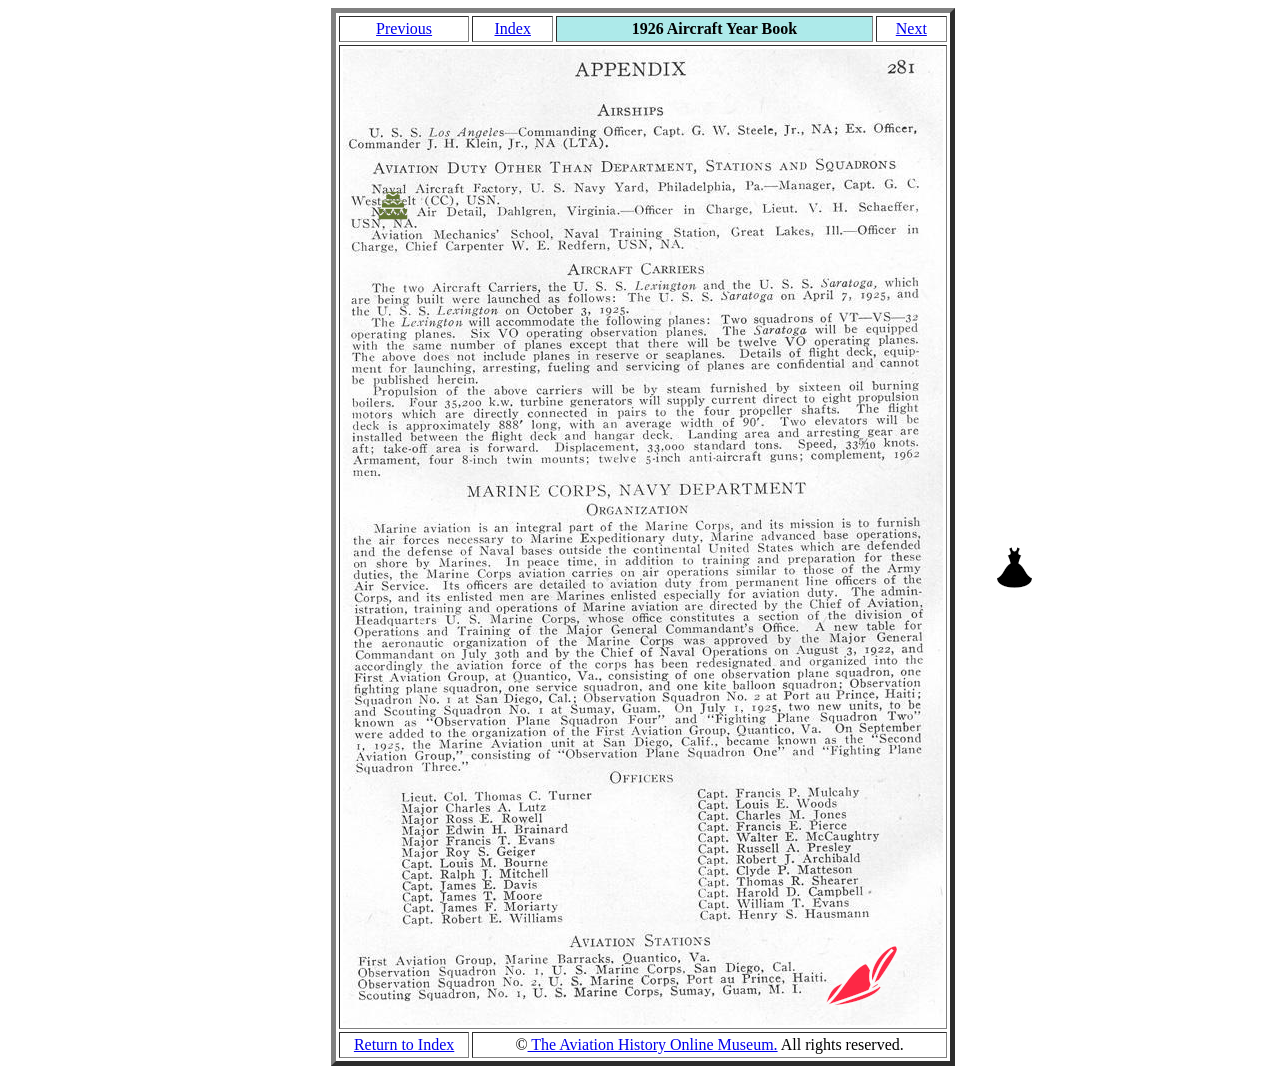 This screenshot has height=1074, width=1286. I want to click on select archer or ranger character class, so click(861, 977).